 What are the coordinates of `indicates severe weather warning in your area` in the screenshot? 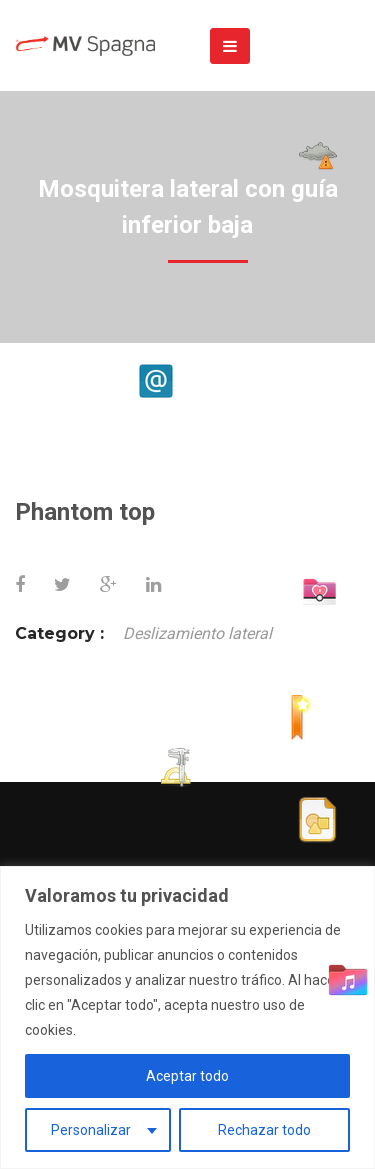 It's located at (318, 154).